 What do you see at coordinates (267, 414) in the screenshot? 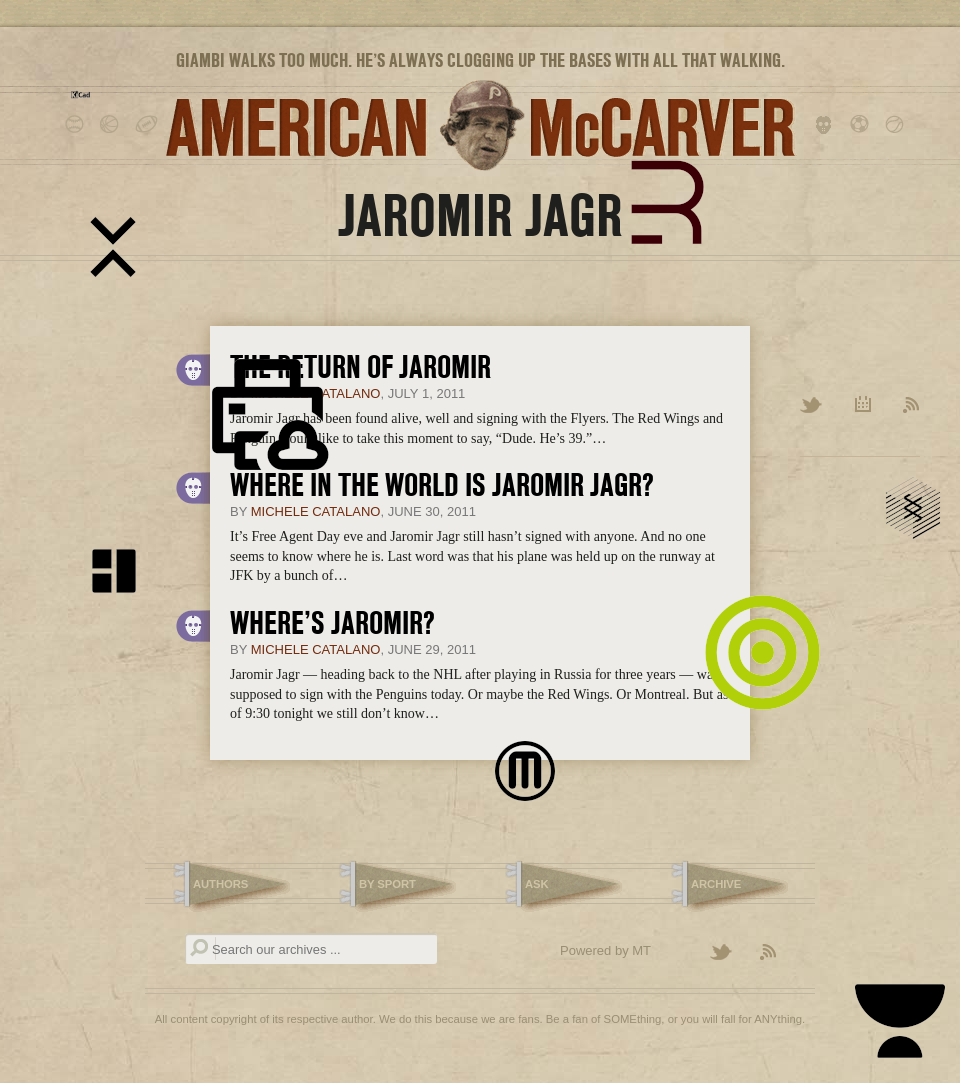
I see `connect printer to cloud storage` at bounding box center [267, 414].